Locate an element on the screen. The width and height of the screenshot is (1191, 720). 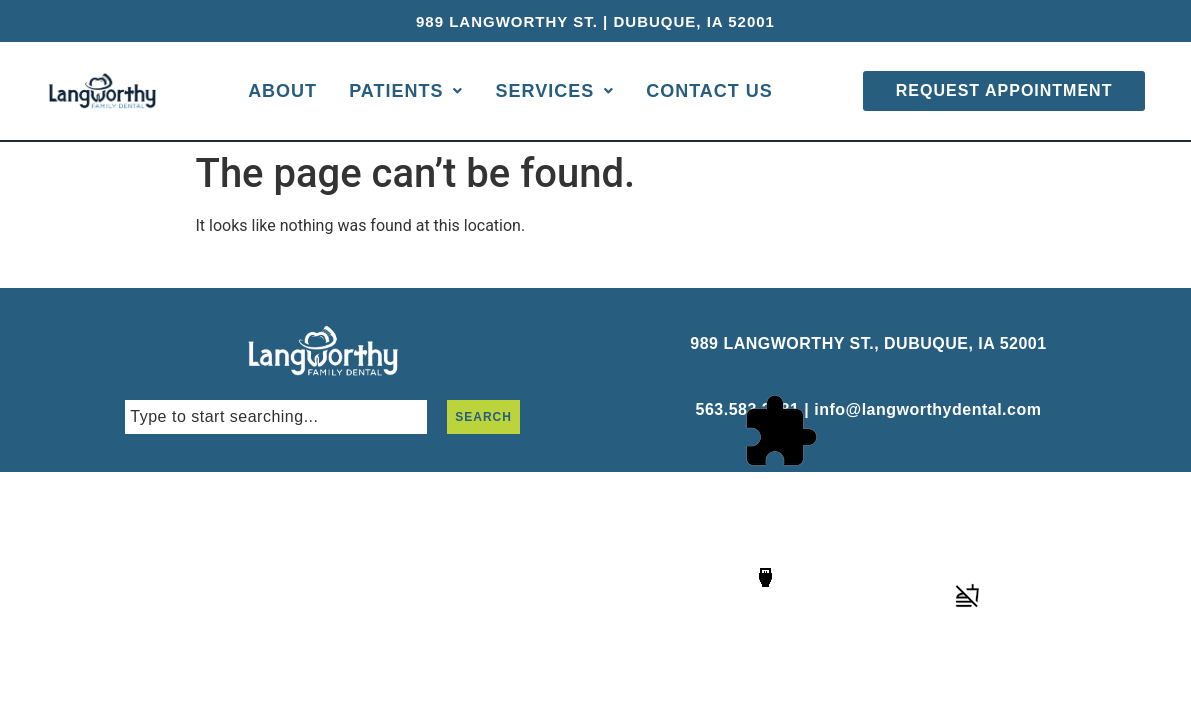
indicates food is not allowed in this area is located at coordinates (967, 595).